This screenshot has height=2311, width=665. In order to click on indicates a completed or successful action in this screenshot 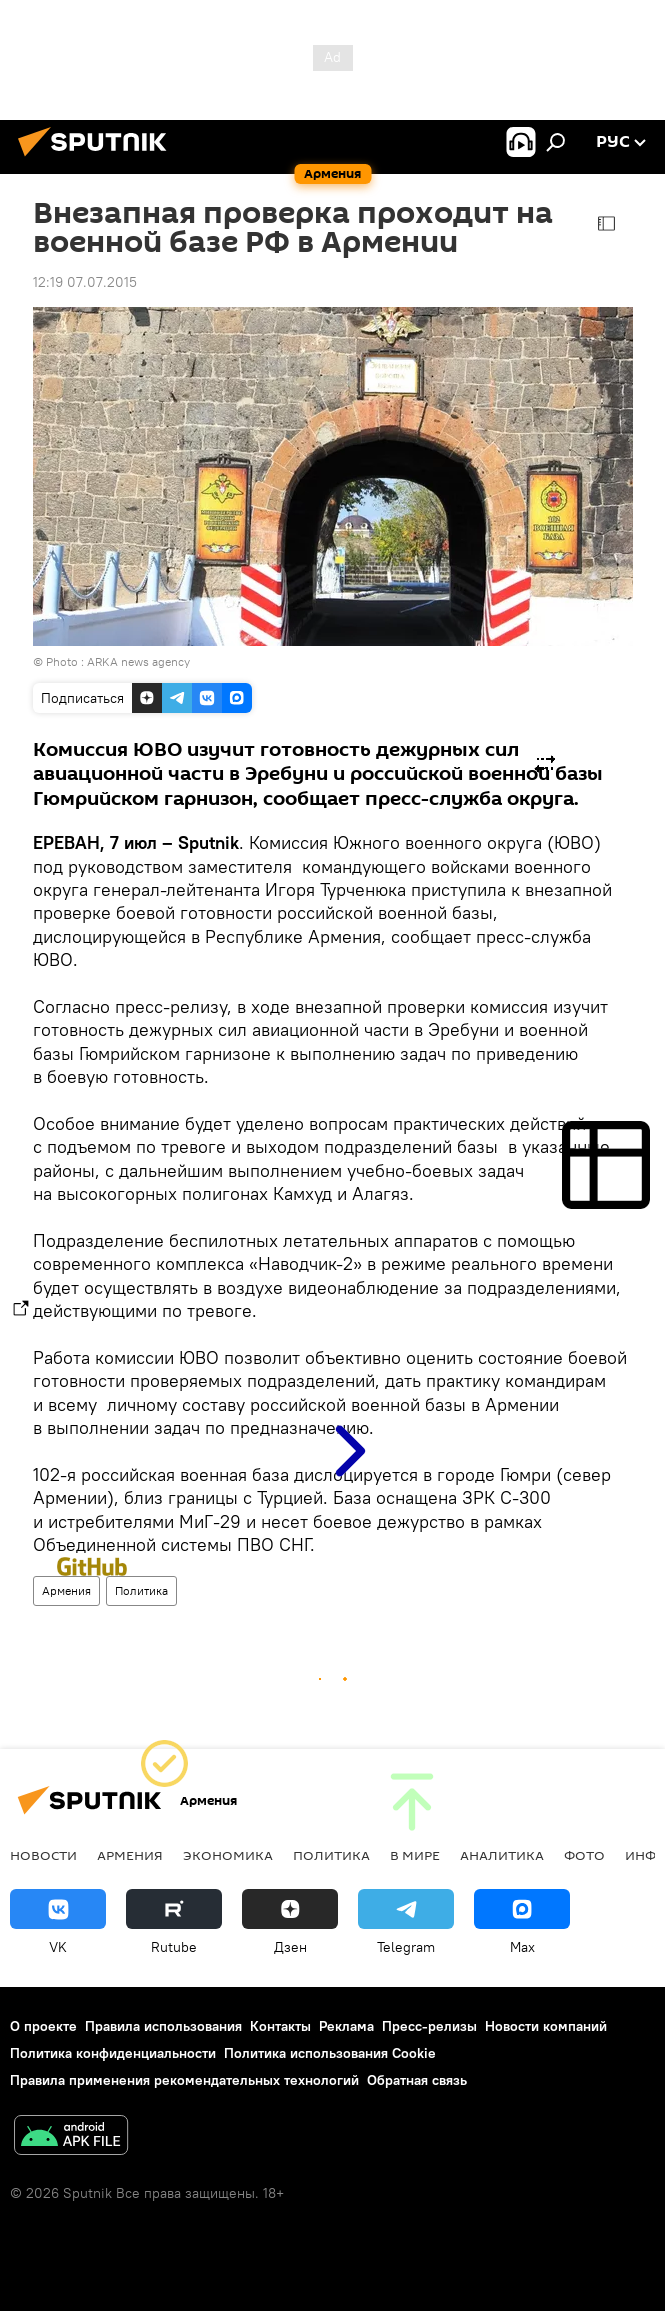, I will do `click(164, 1763)`.